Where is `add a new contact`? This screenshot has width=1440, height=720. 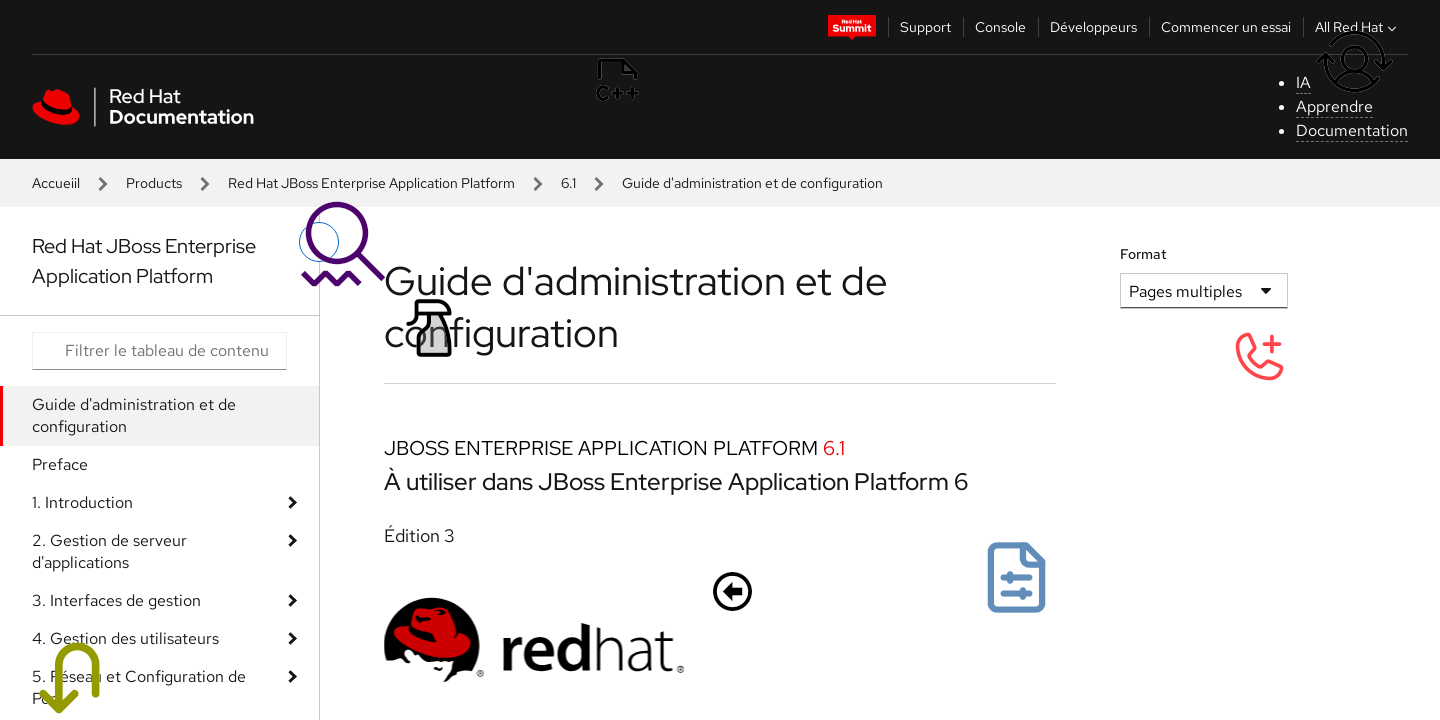
add a new contact is located at coordinates (1260, 355).